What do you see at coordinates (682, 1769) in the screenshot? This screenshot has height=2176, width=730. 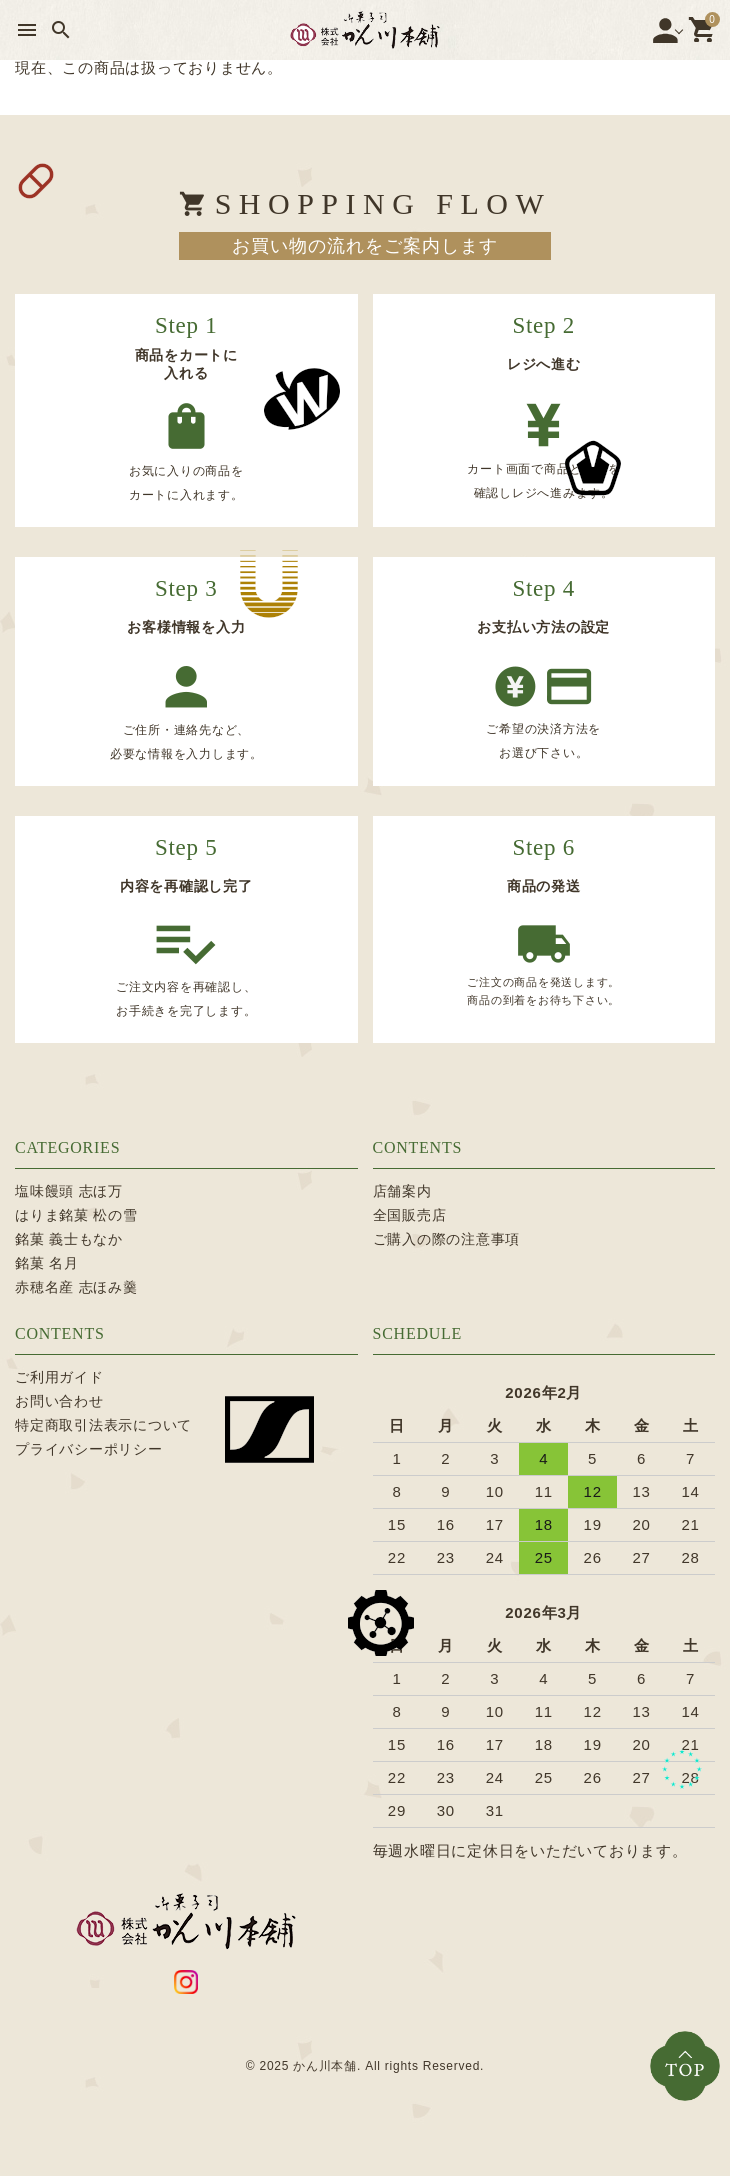 I see `indicates EU-related content or services` at bounding box center [682, 1769].